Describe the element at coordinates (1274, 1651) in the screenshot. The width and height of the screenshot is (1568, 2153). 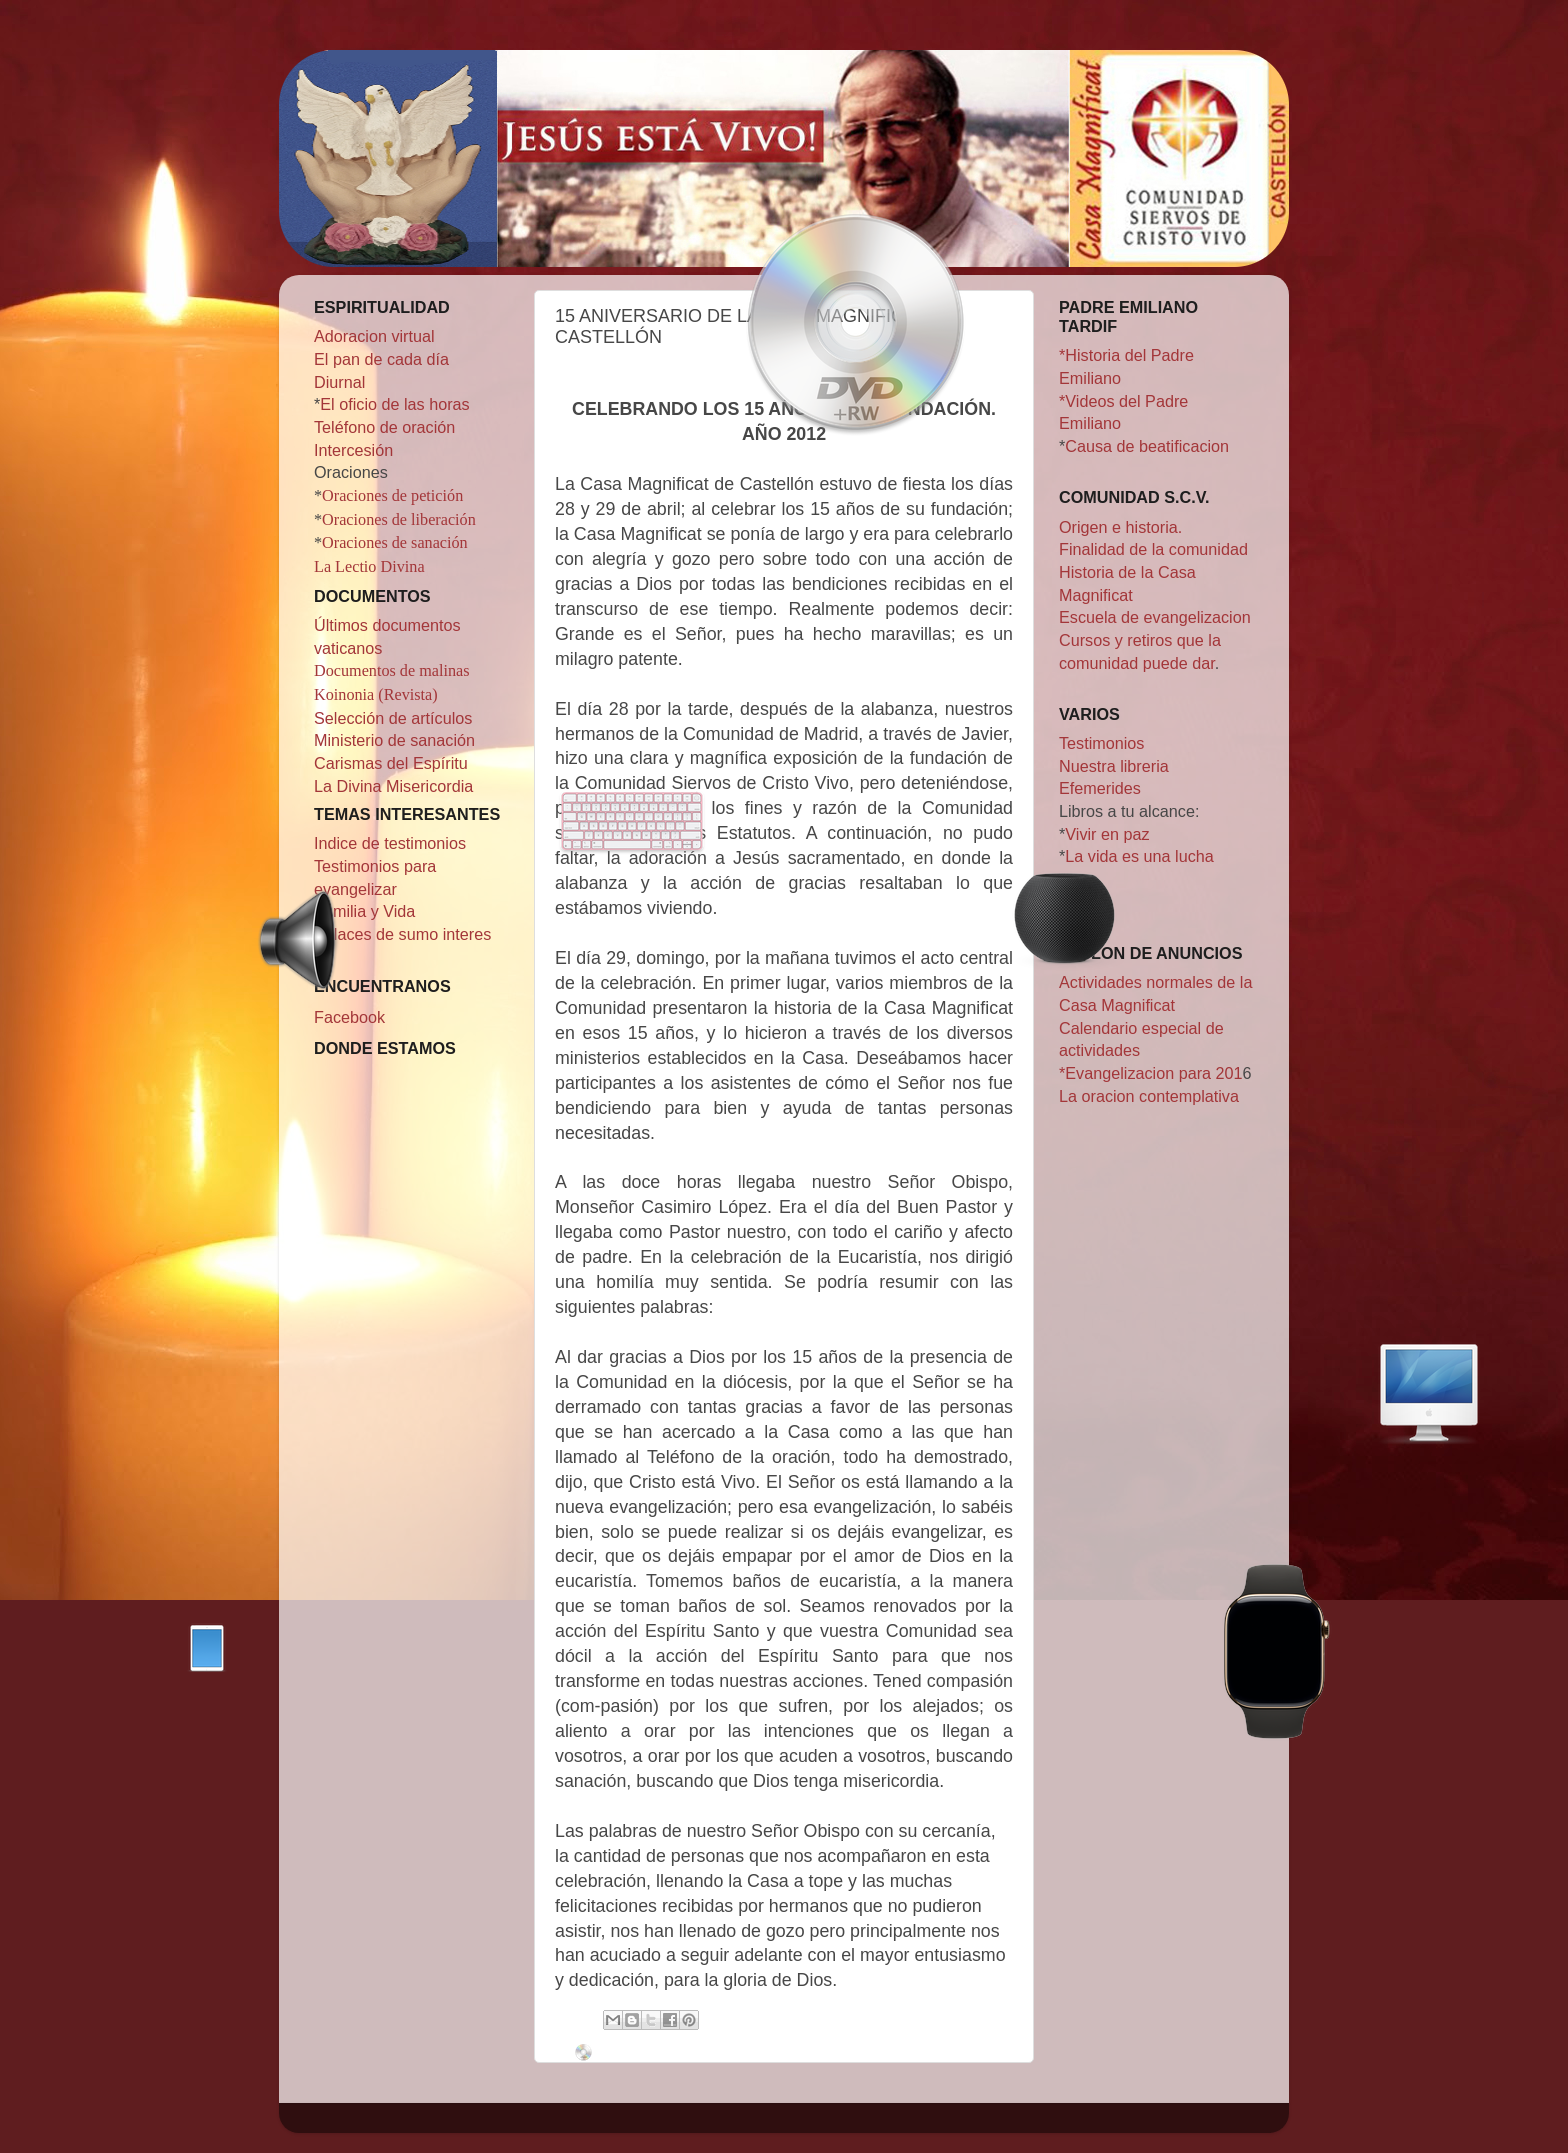
I see `apple watch series 10 device icon` at that location.